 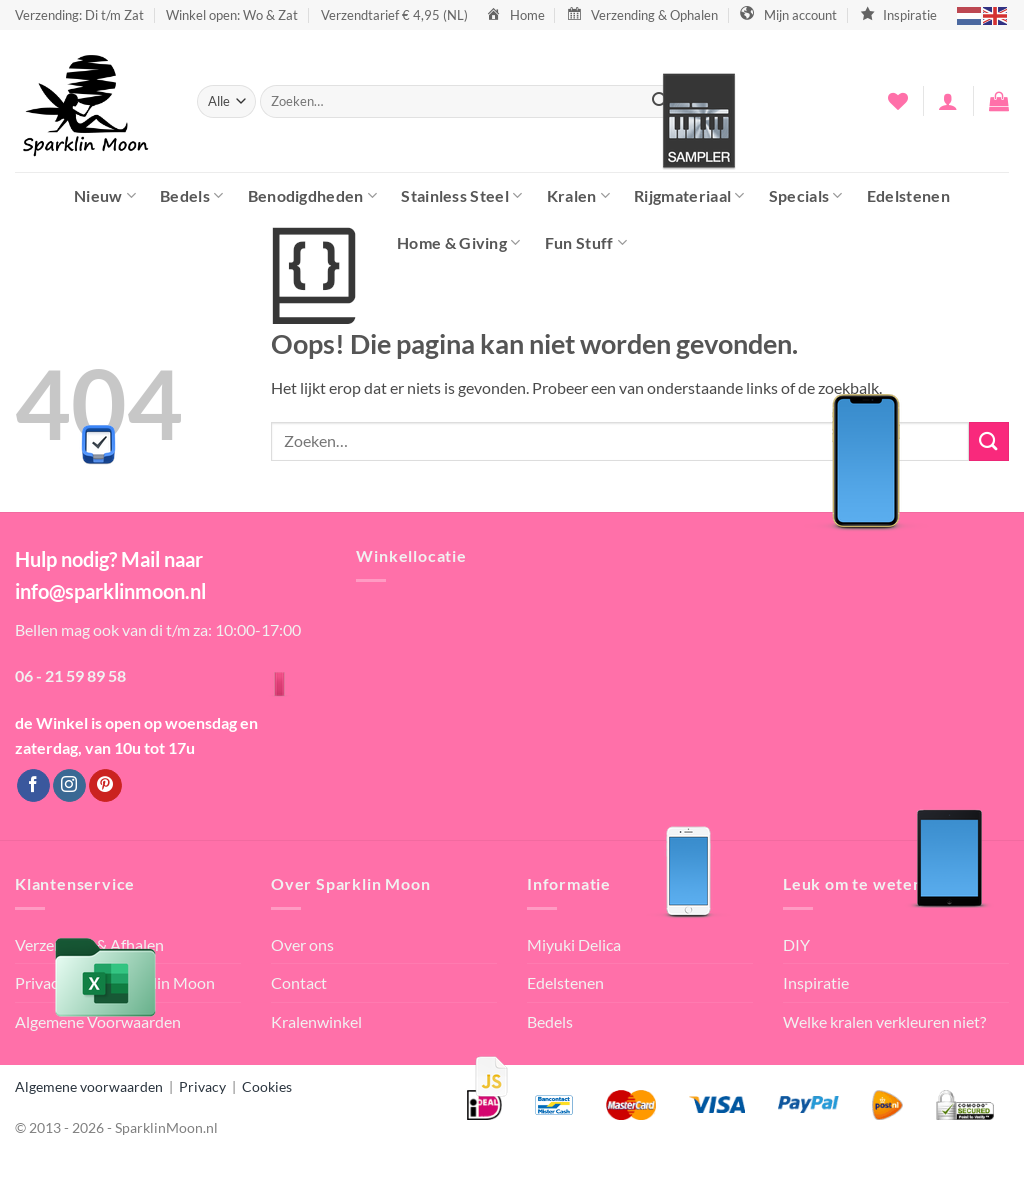 What do you see at coordinates (105, 980) in the screenshot?
I see `open folder containing Excel spreadsheets` at bounding box center [105, 980].